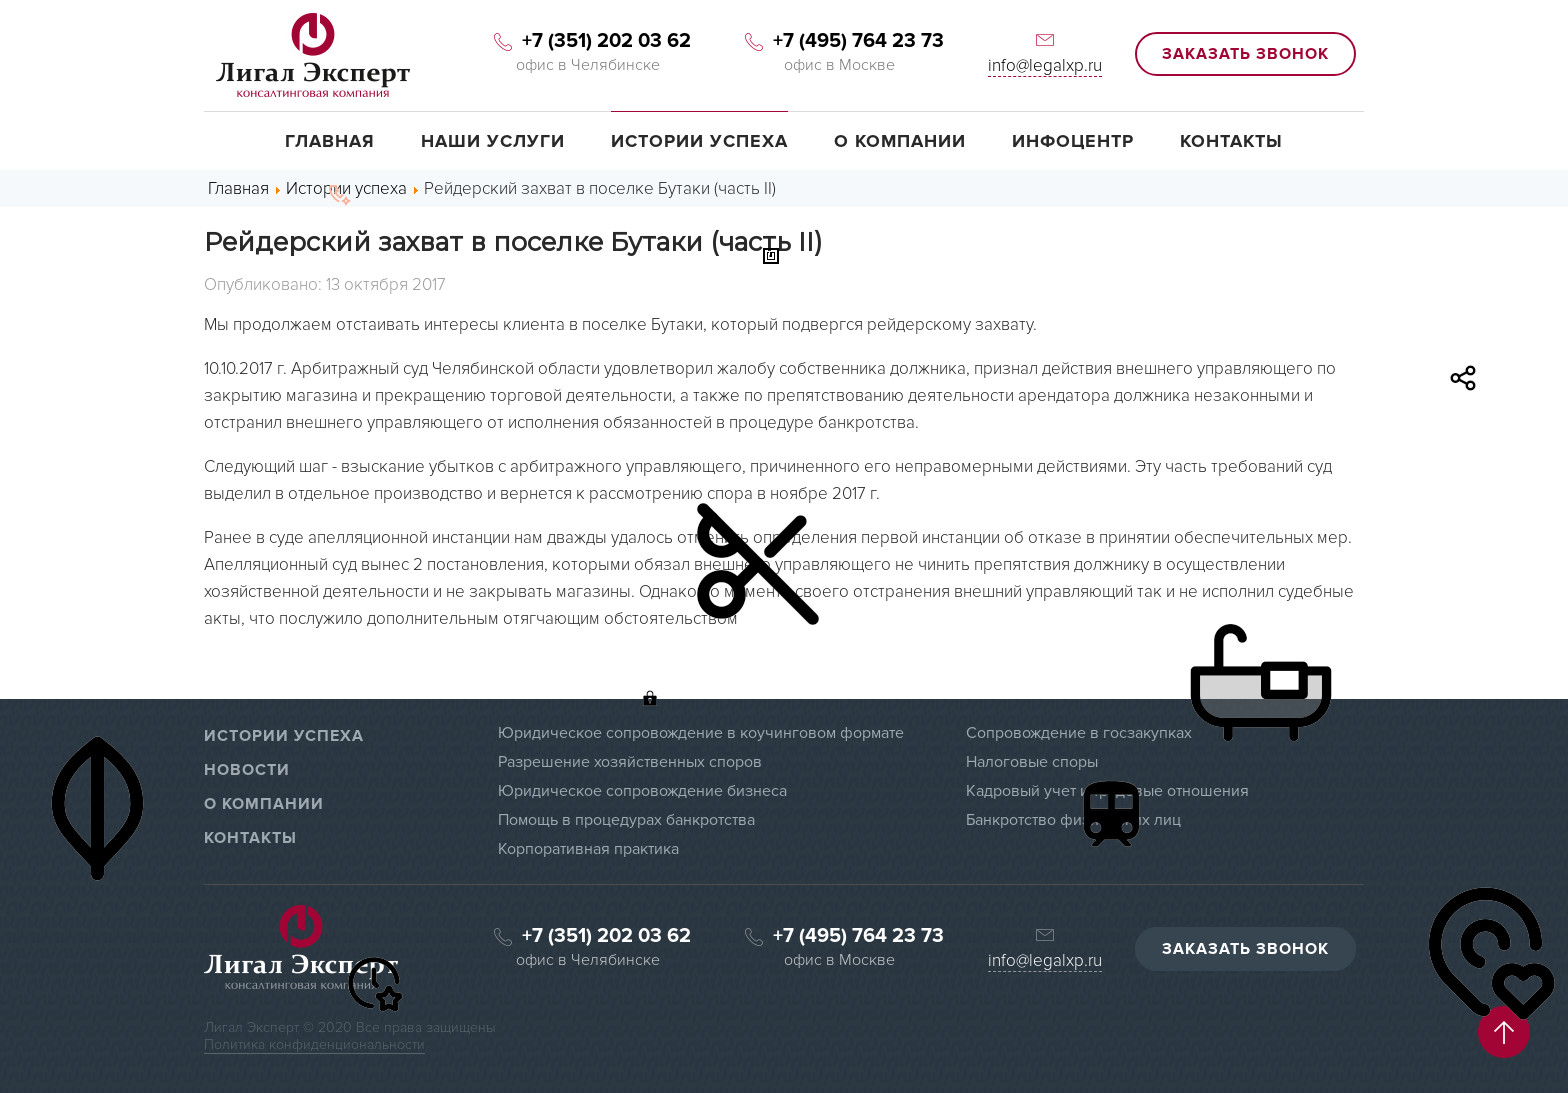 This screenshot has width=1568, height=1093. I want to click on access secure or encrypted content, so click(650, 699).